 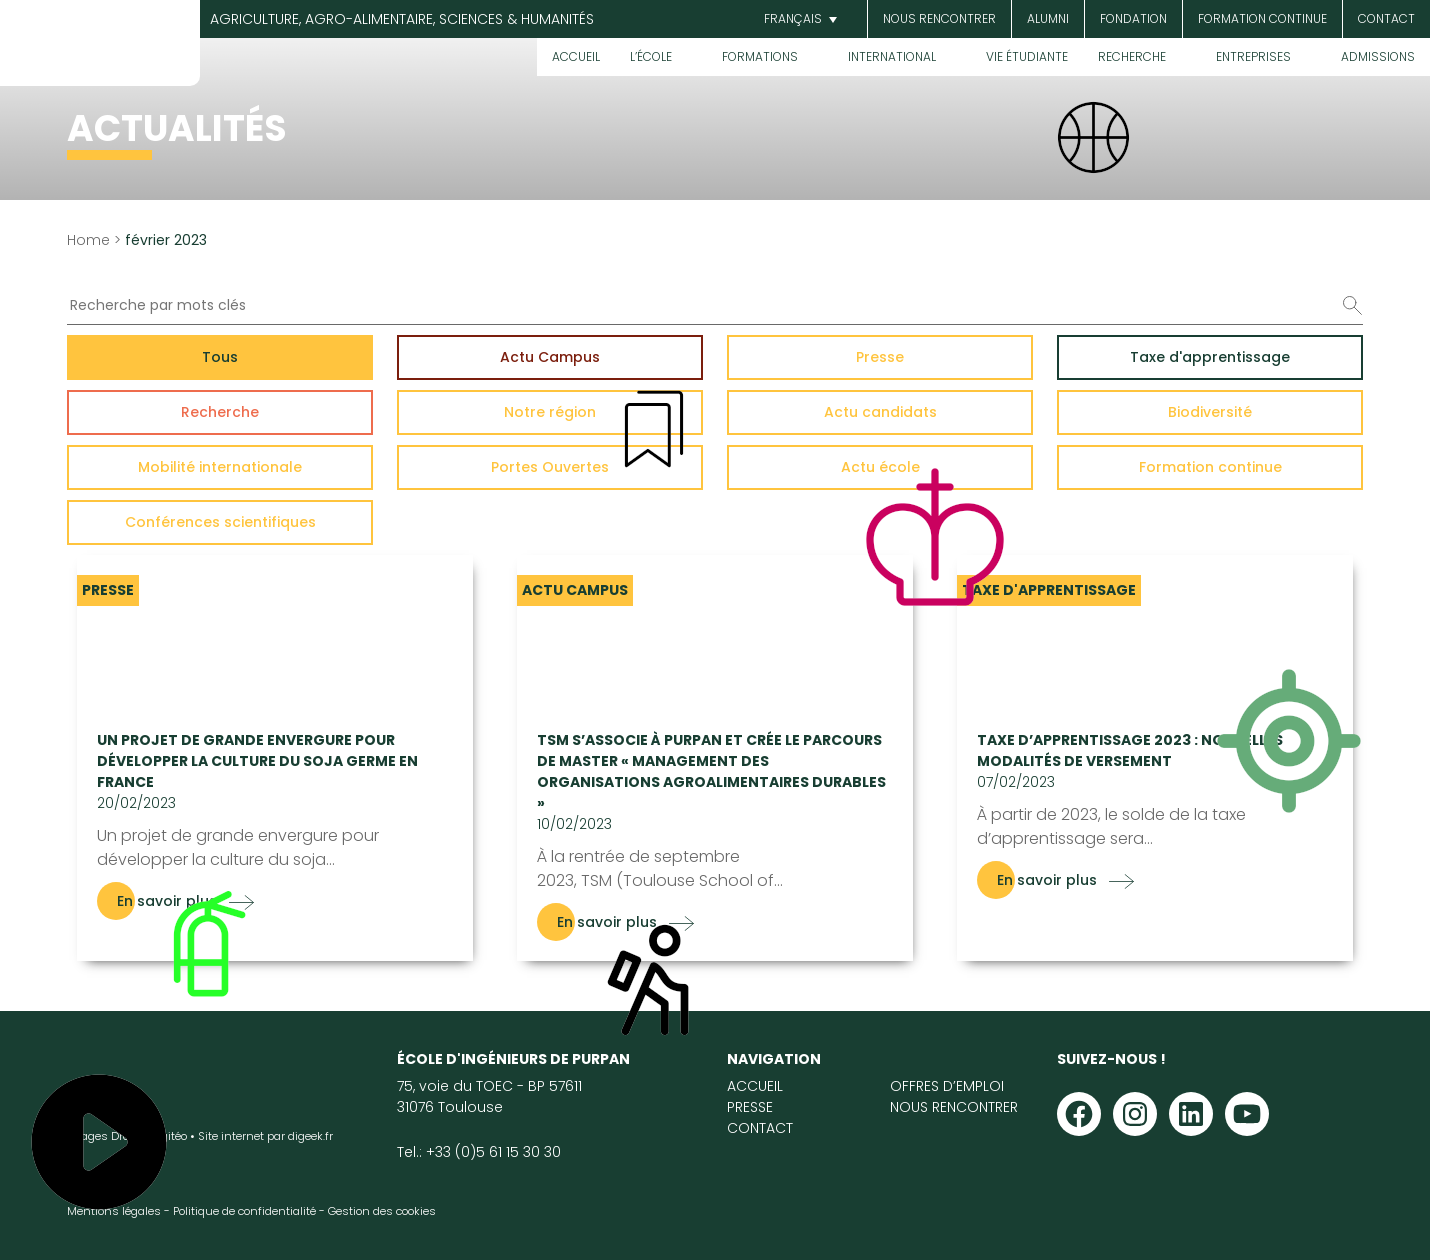 I want to click on access sports or basketball-related content, so click(x=1093, y=137).